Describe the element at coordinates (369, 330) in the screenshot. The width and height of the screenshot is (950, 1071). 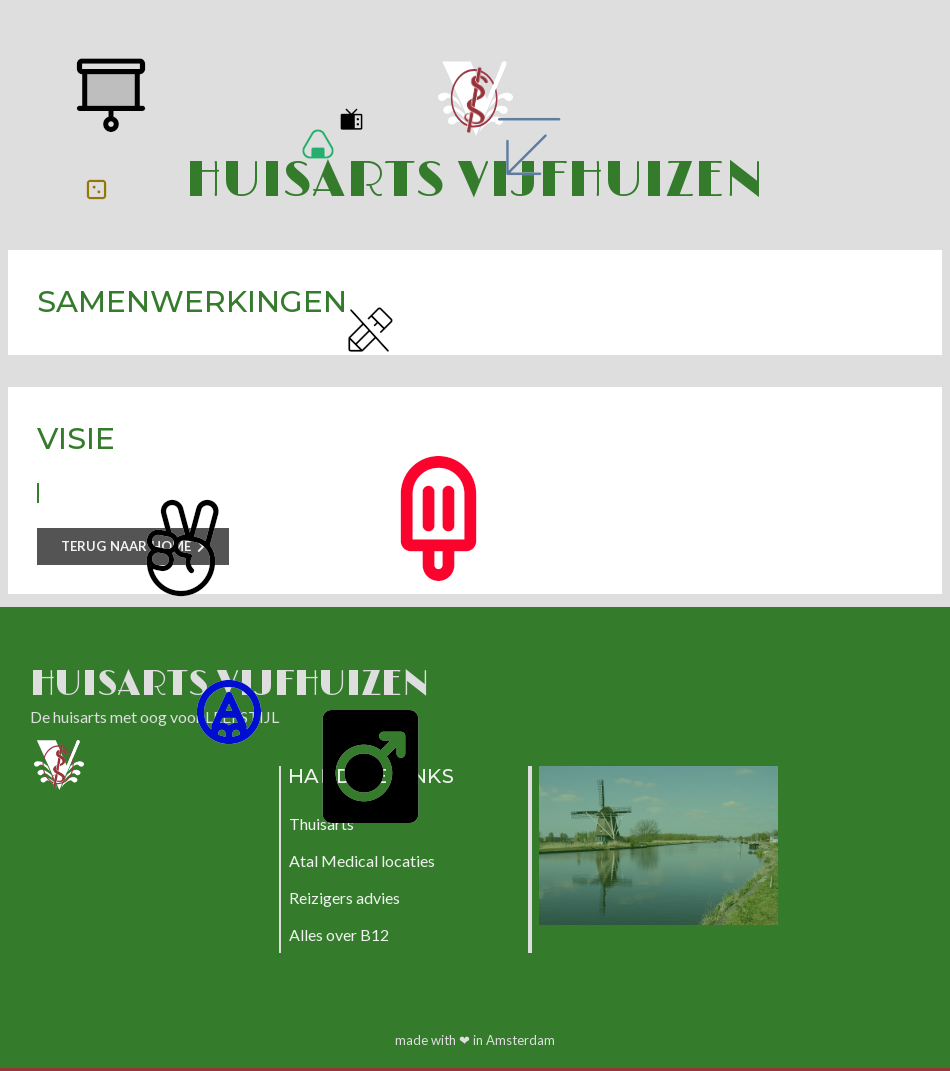
I see `editing is disabled or unavailable` at that location.